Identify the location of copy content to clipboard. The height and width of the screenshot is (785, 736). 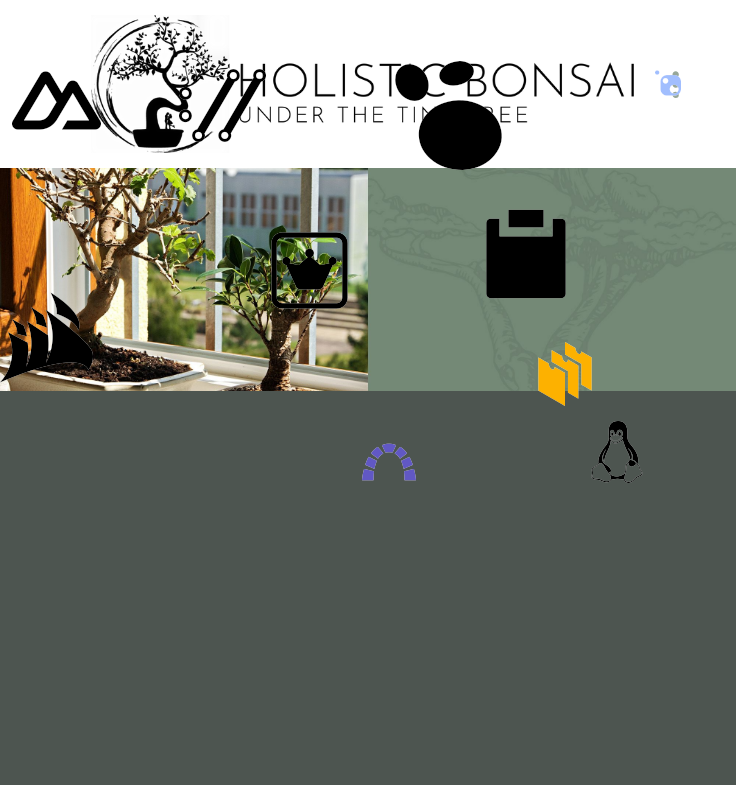
(526, 254).